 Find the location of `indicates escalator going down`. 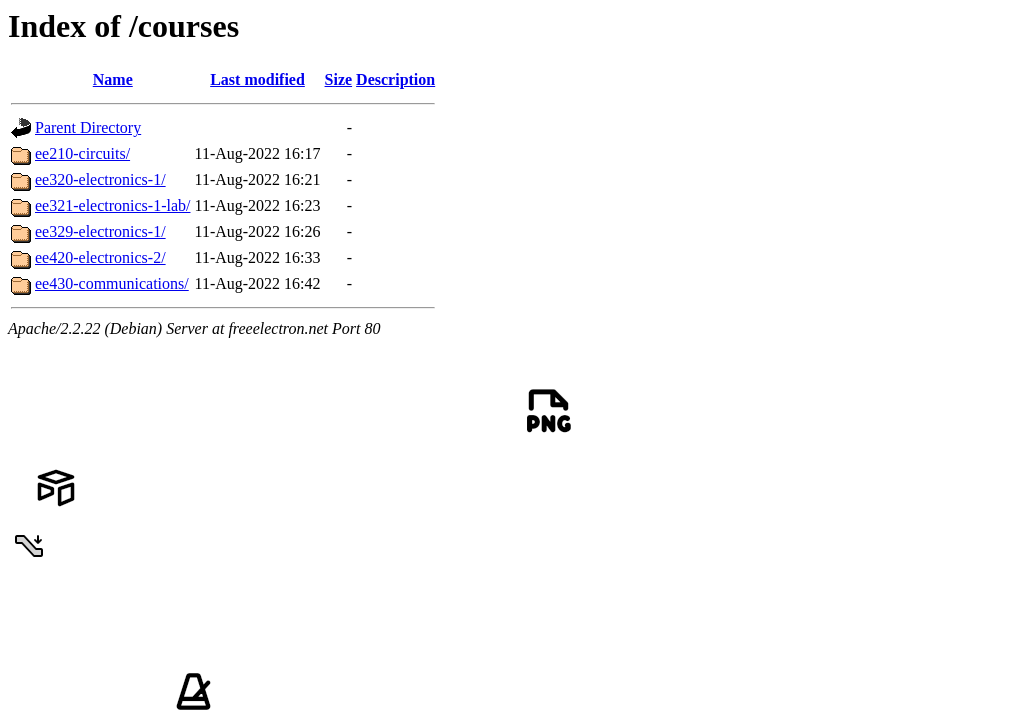

indicates escalator going down is located at coordinates (29, 546).